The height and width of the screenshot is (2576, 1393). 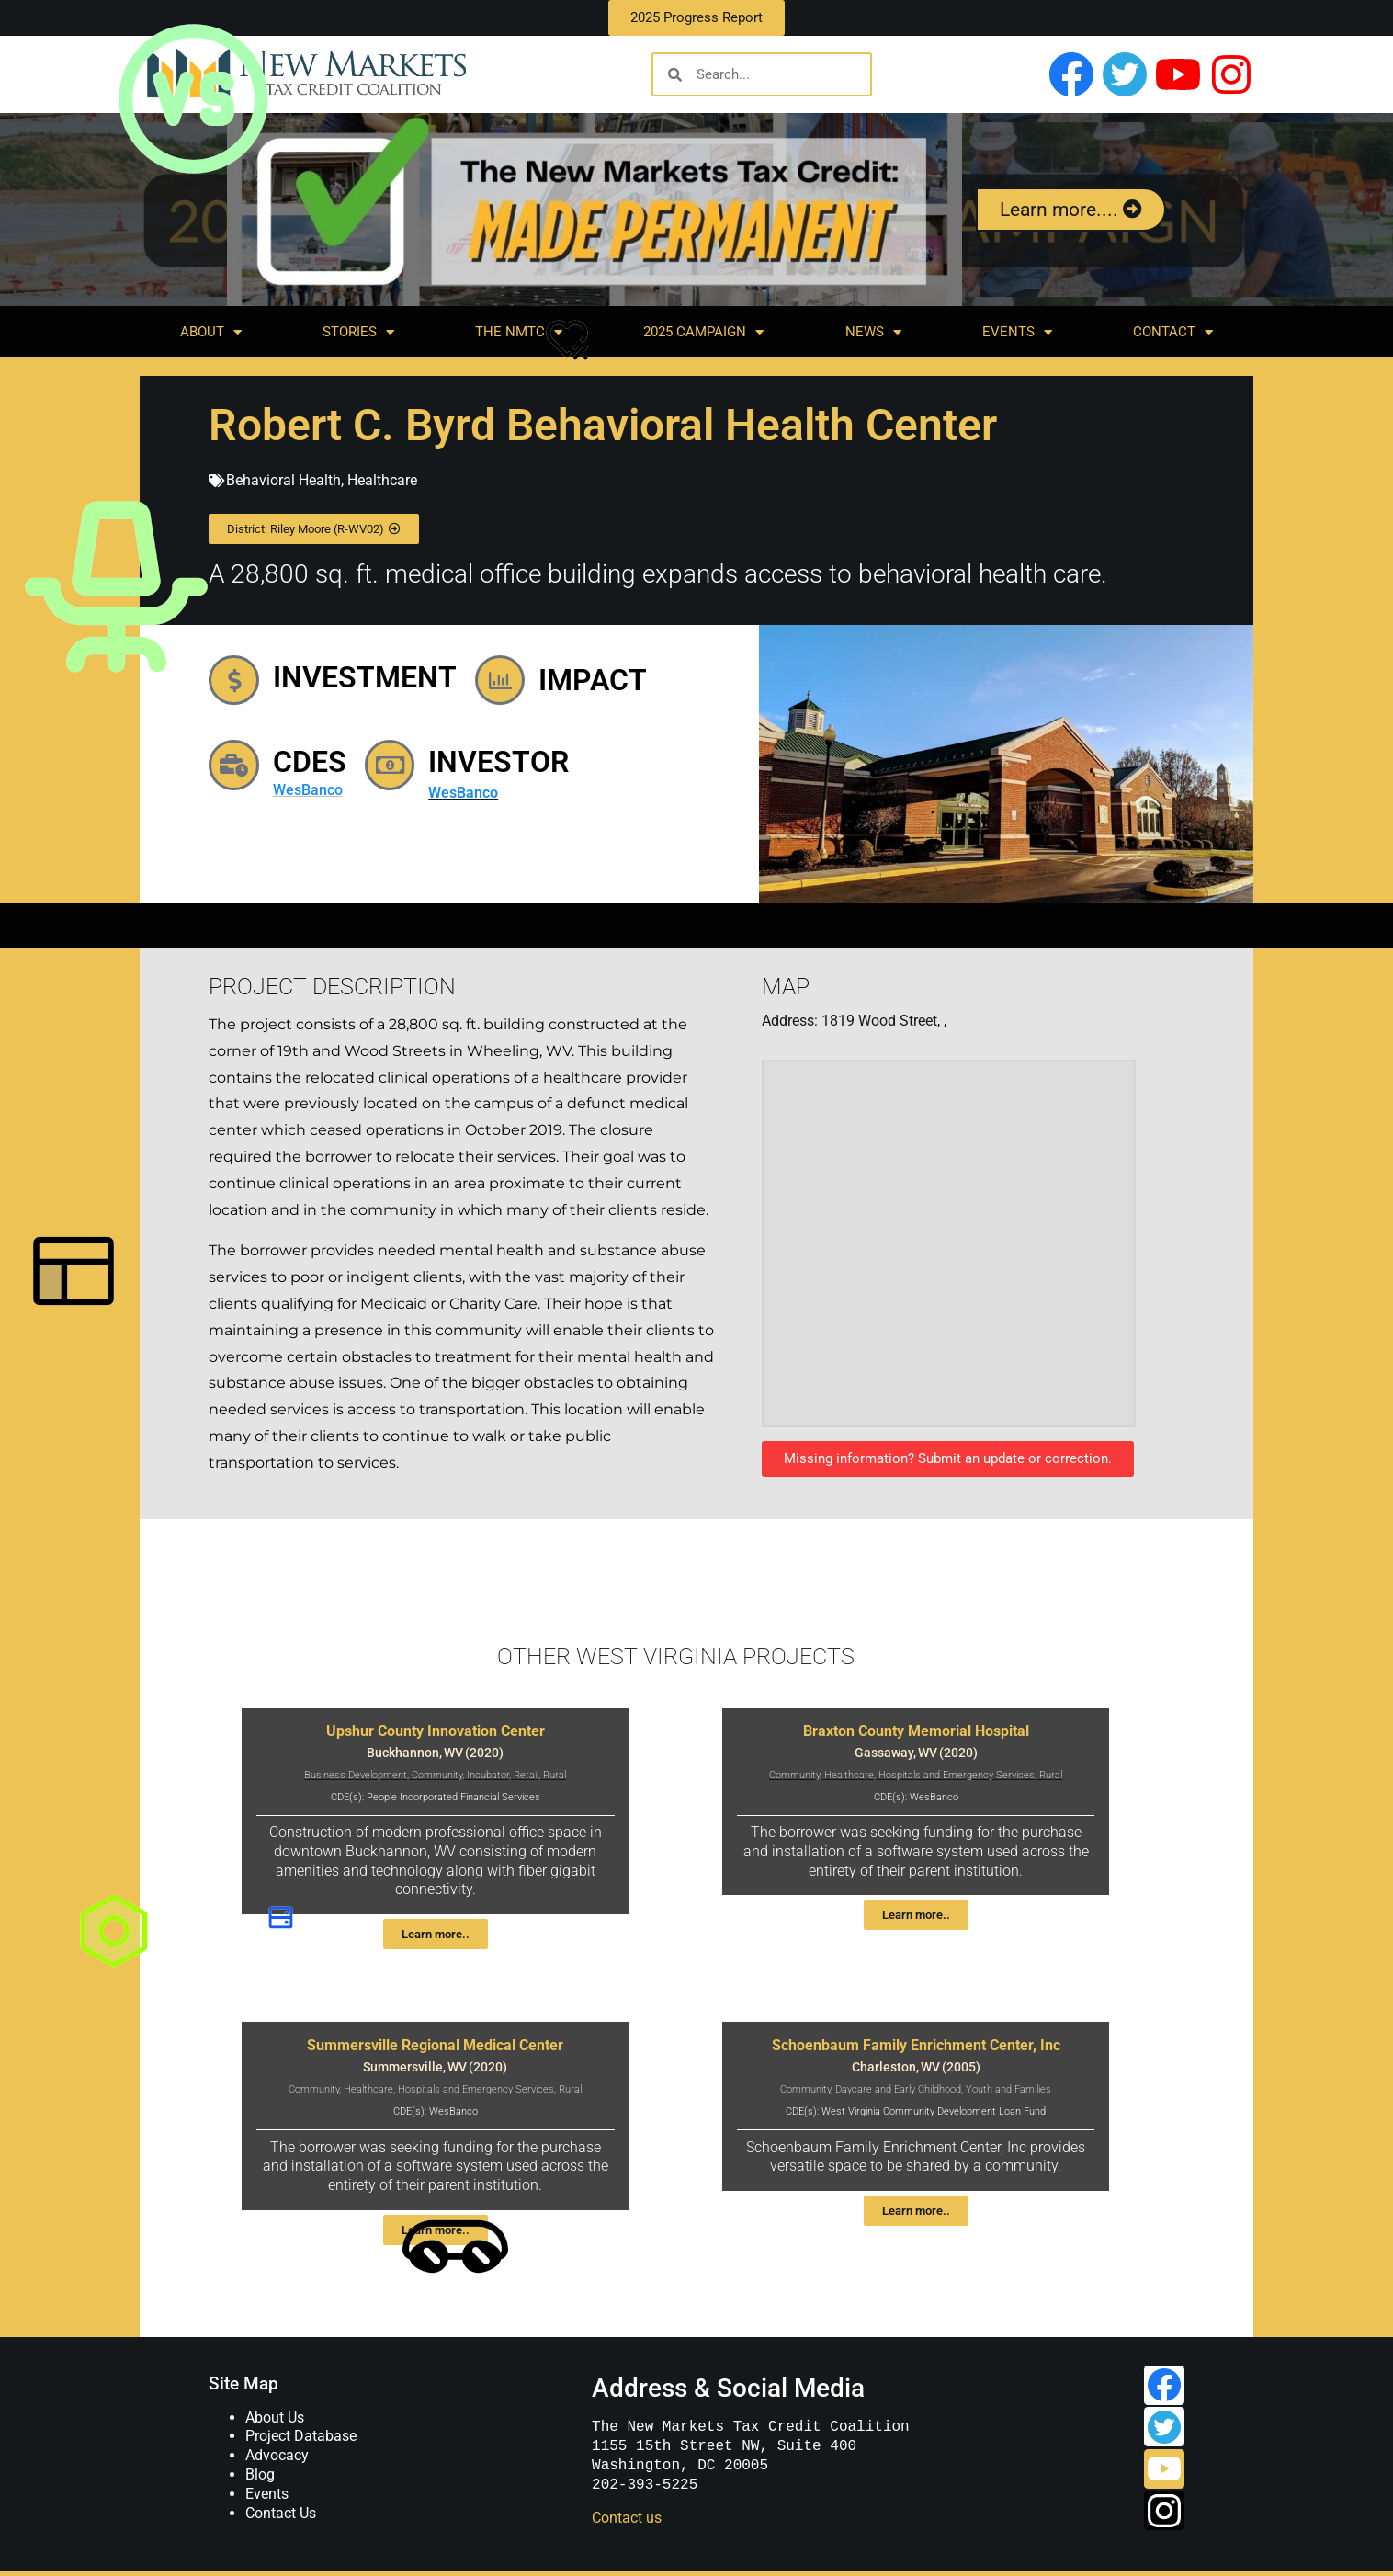 I want to click on access workspace or office settings, so click(x=116, y=586).